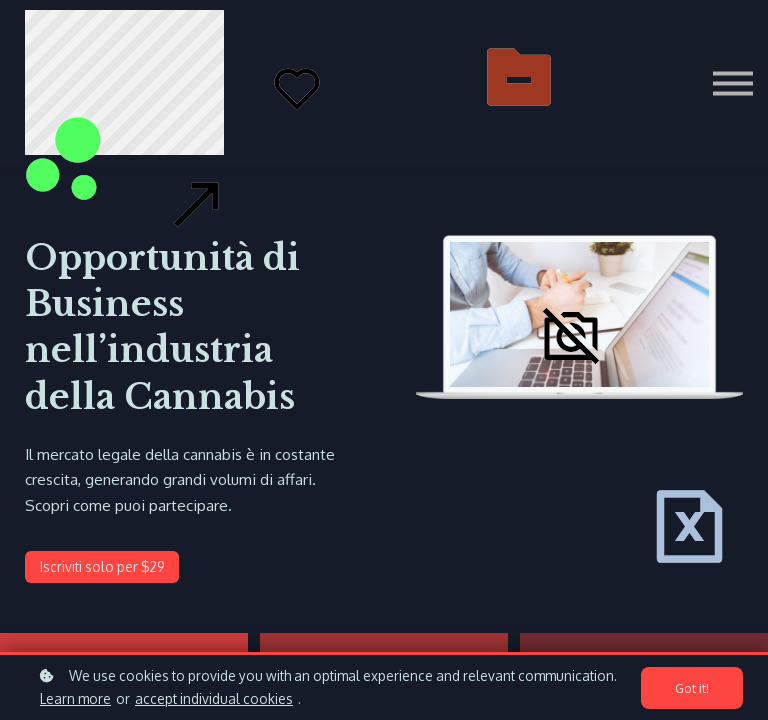 This screenshot has width=768, height=720. What do you see at coordinates (197, 204) in the screenshot?
I see `open link in new tab or external window` at bounding box center [197, 204].